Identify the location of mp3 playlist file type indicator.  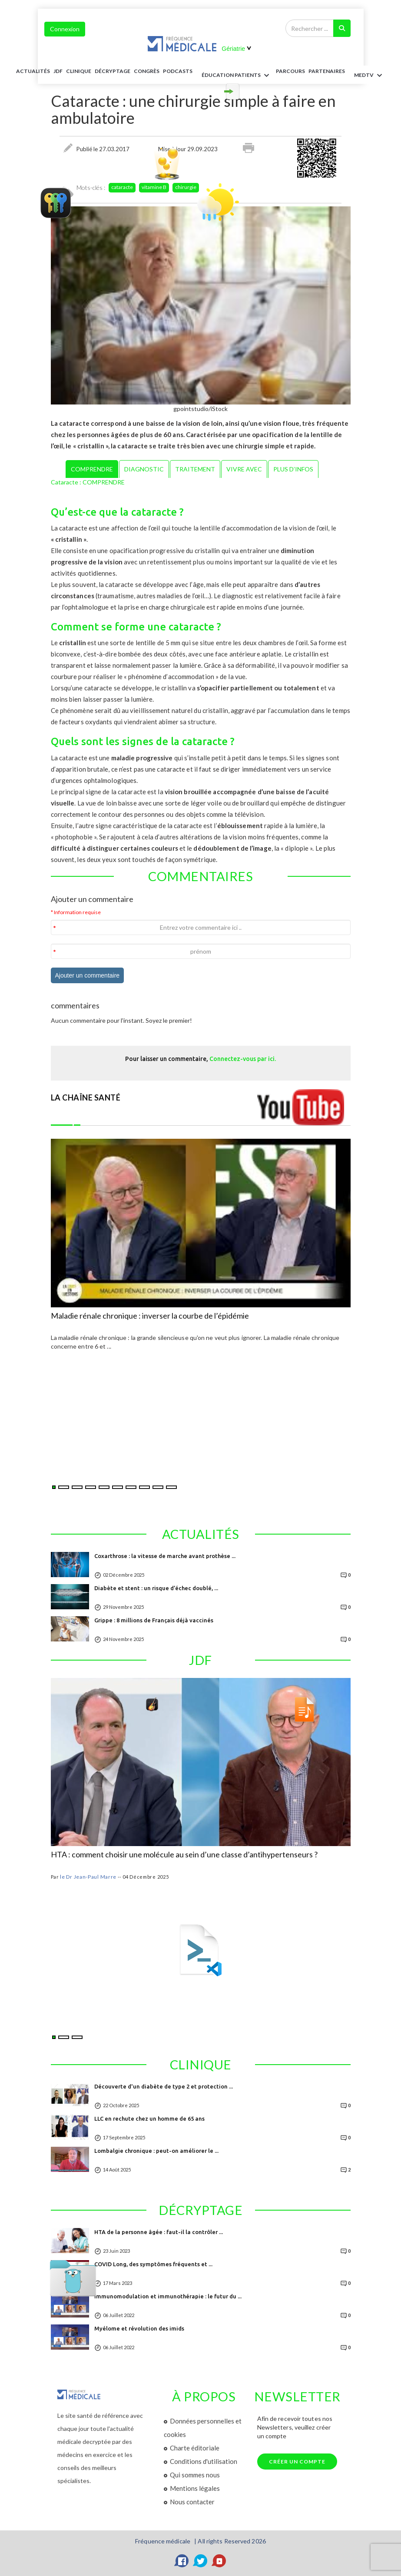
(304, 1710).